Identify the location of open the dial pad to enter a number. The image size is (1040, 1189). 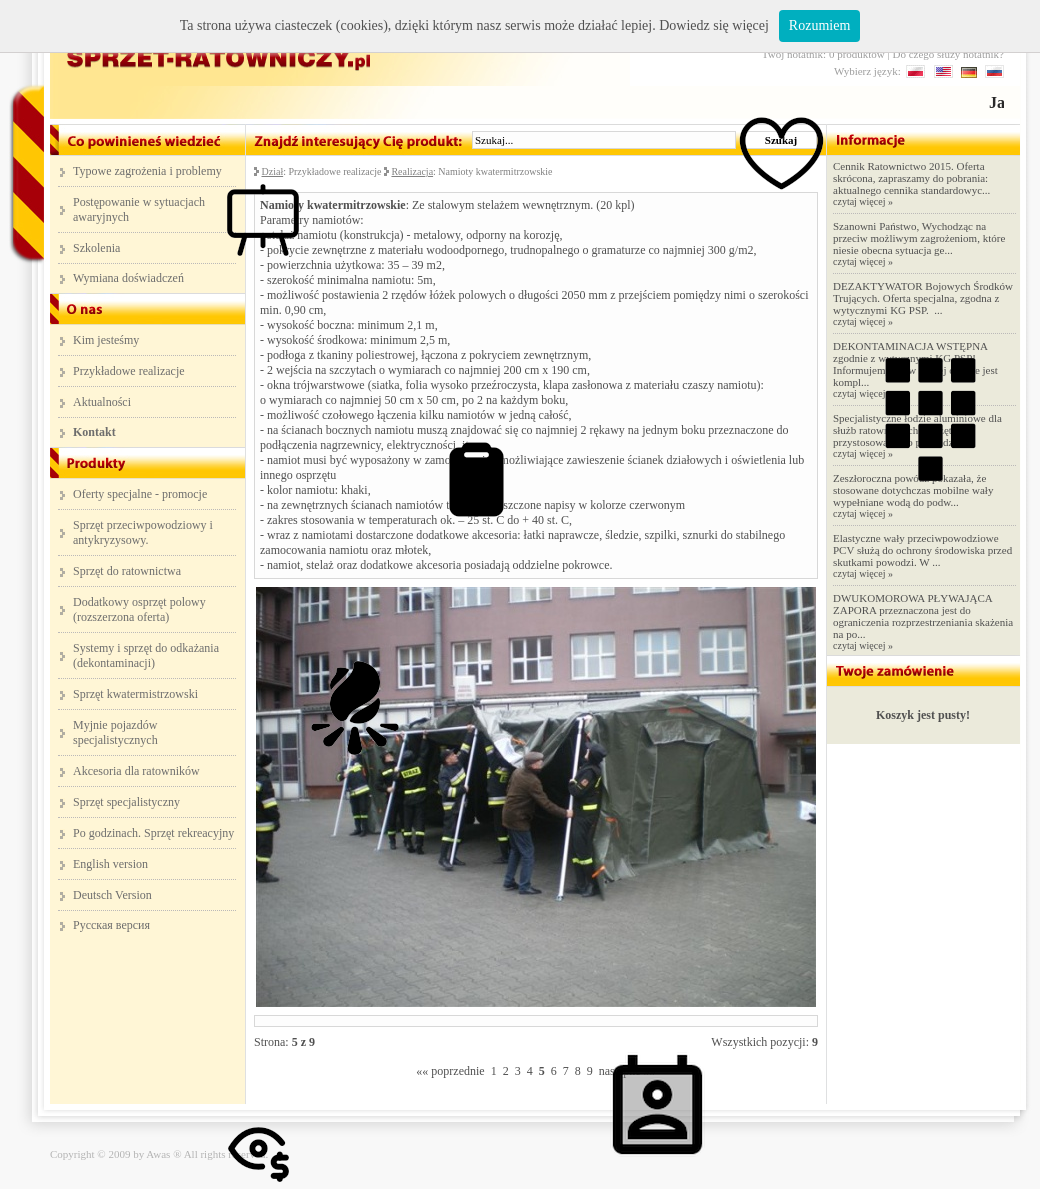
(930, 419).